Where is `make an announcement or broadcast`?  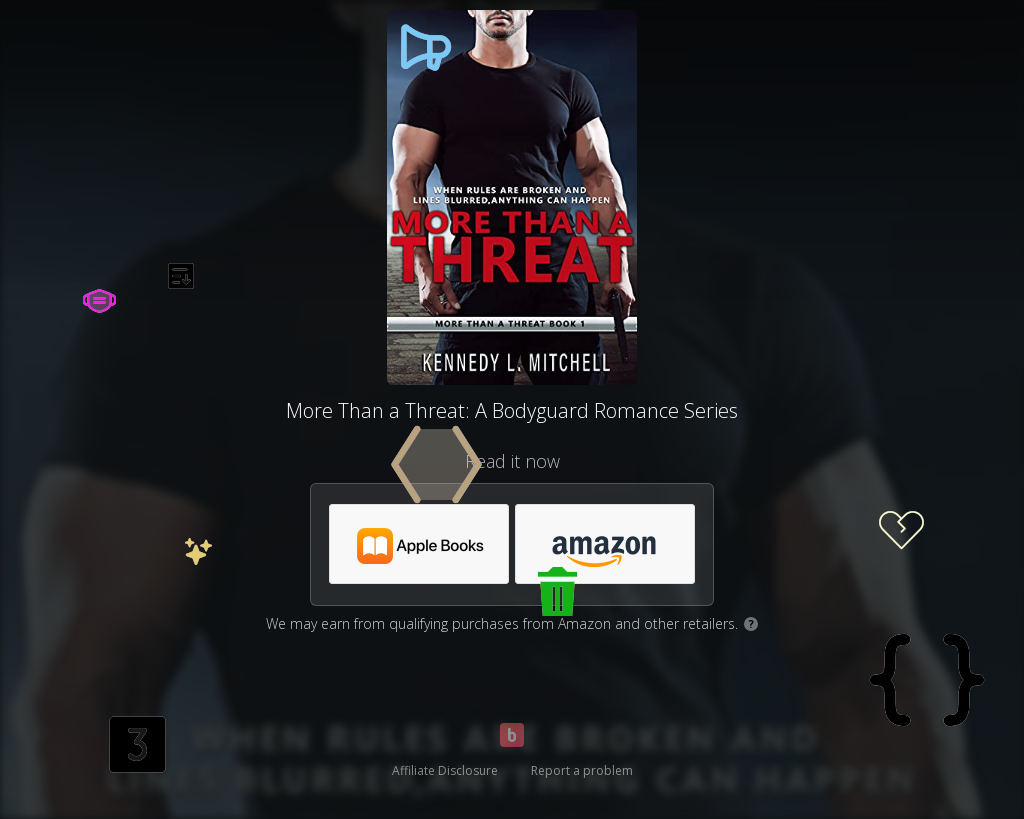
make an announcement or broadcast is located at coordinates (423, 48).